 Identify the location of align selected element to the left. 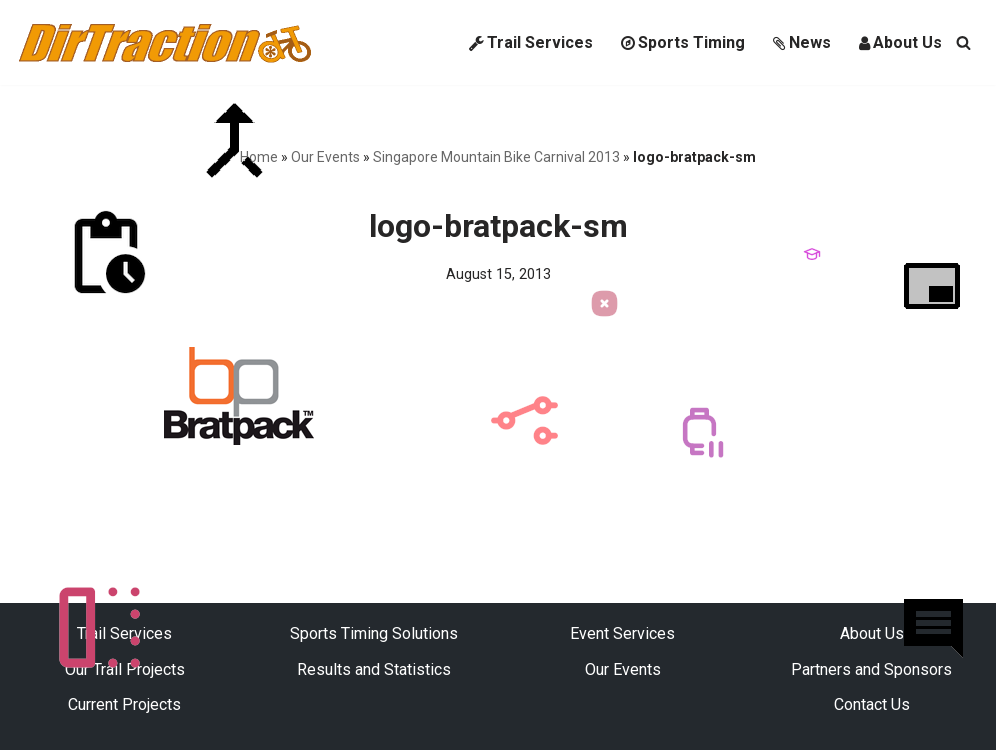
(99, 627).